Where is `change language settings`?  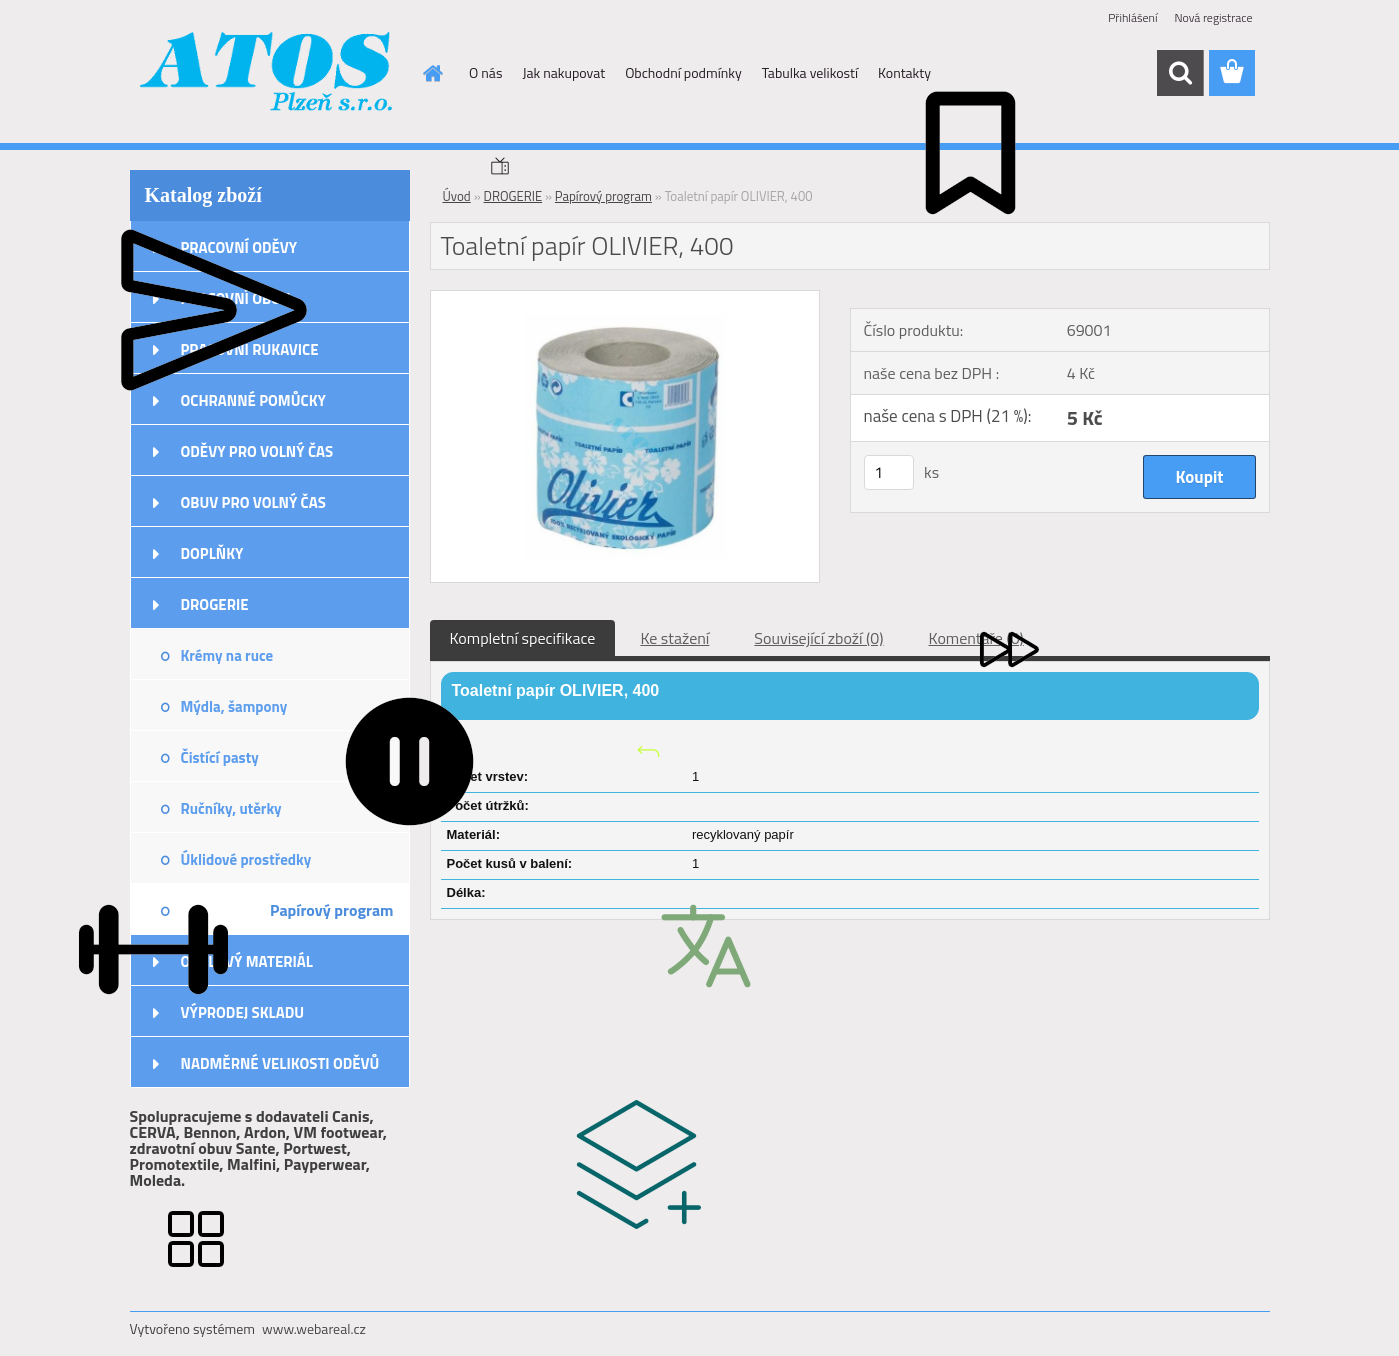
change language settings is located at coordinates (706, 946).